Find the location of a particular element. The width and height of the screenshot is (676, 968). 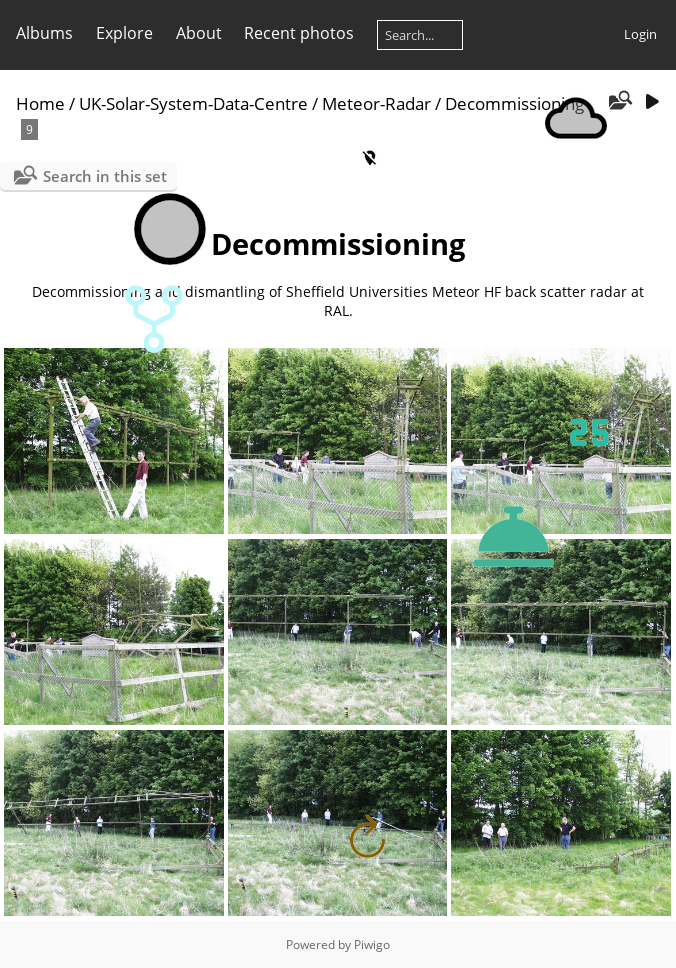

disable location services is located at coordinates (370, 158).